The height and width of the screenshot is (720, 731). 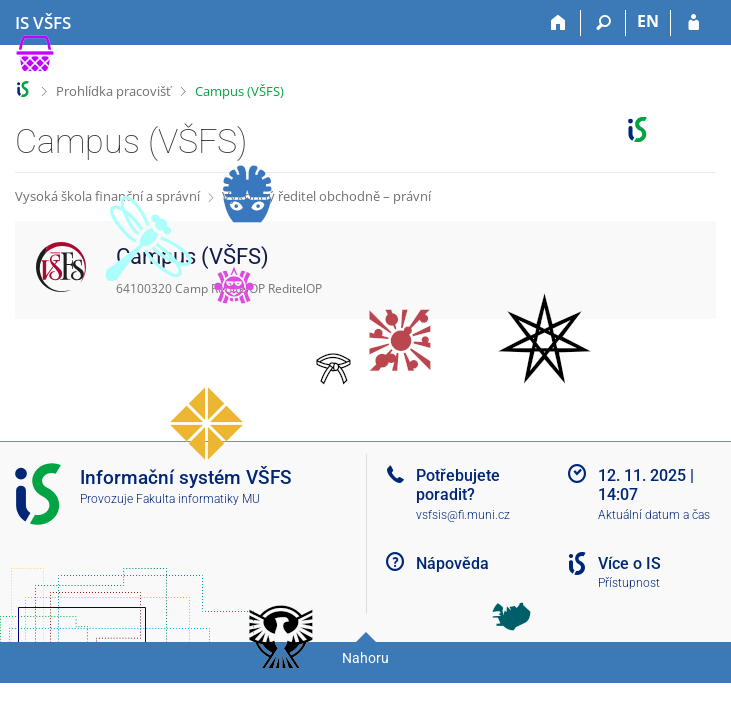 What do you see at coordinates (148, 238) in the screenshot?
I see `nature or wildlife category indicator` at bounding box center [148, 238].